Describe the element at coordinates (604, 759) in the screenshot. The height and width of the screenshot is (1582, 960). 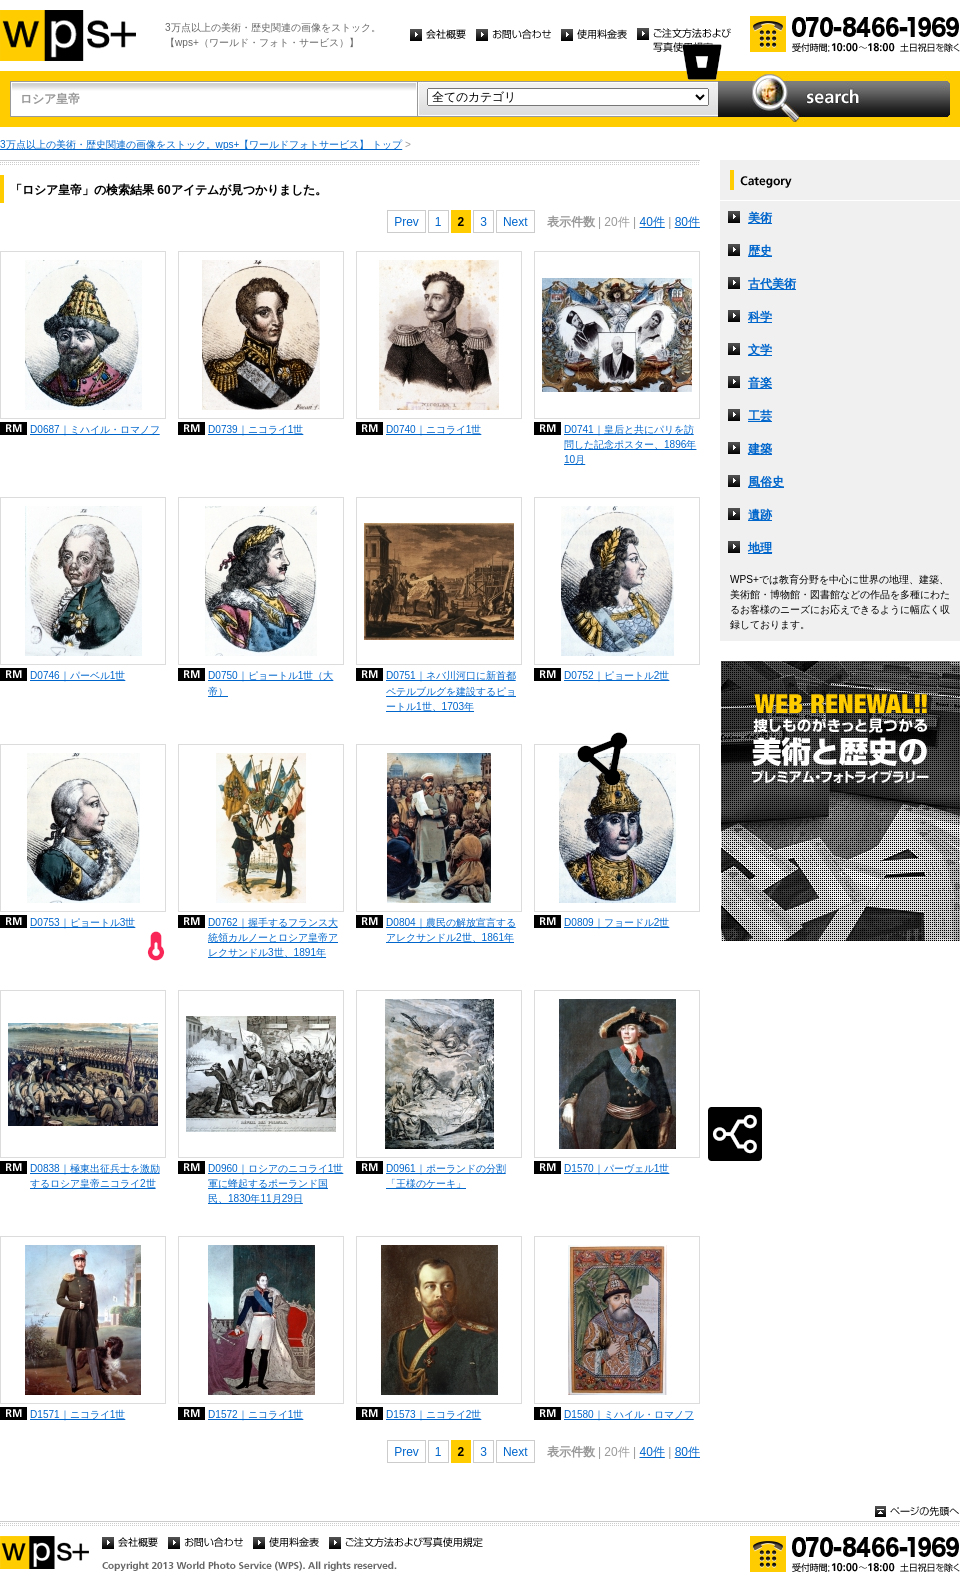
I see `view network connections` at that location.